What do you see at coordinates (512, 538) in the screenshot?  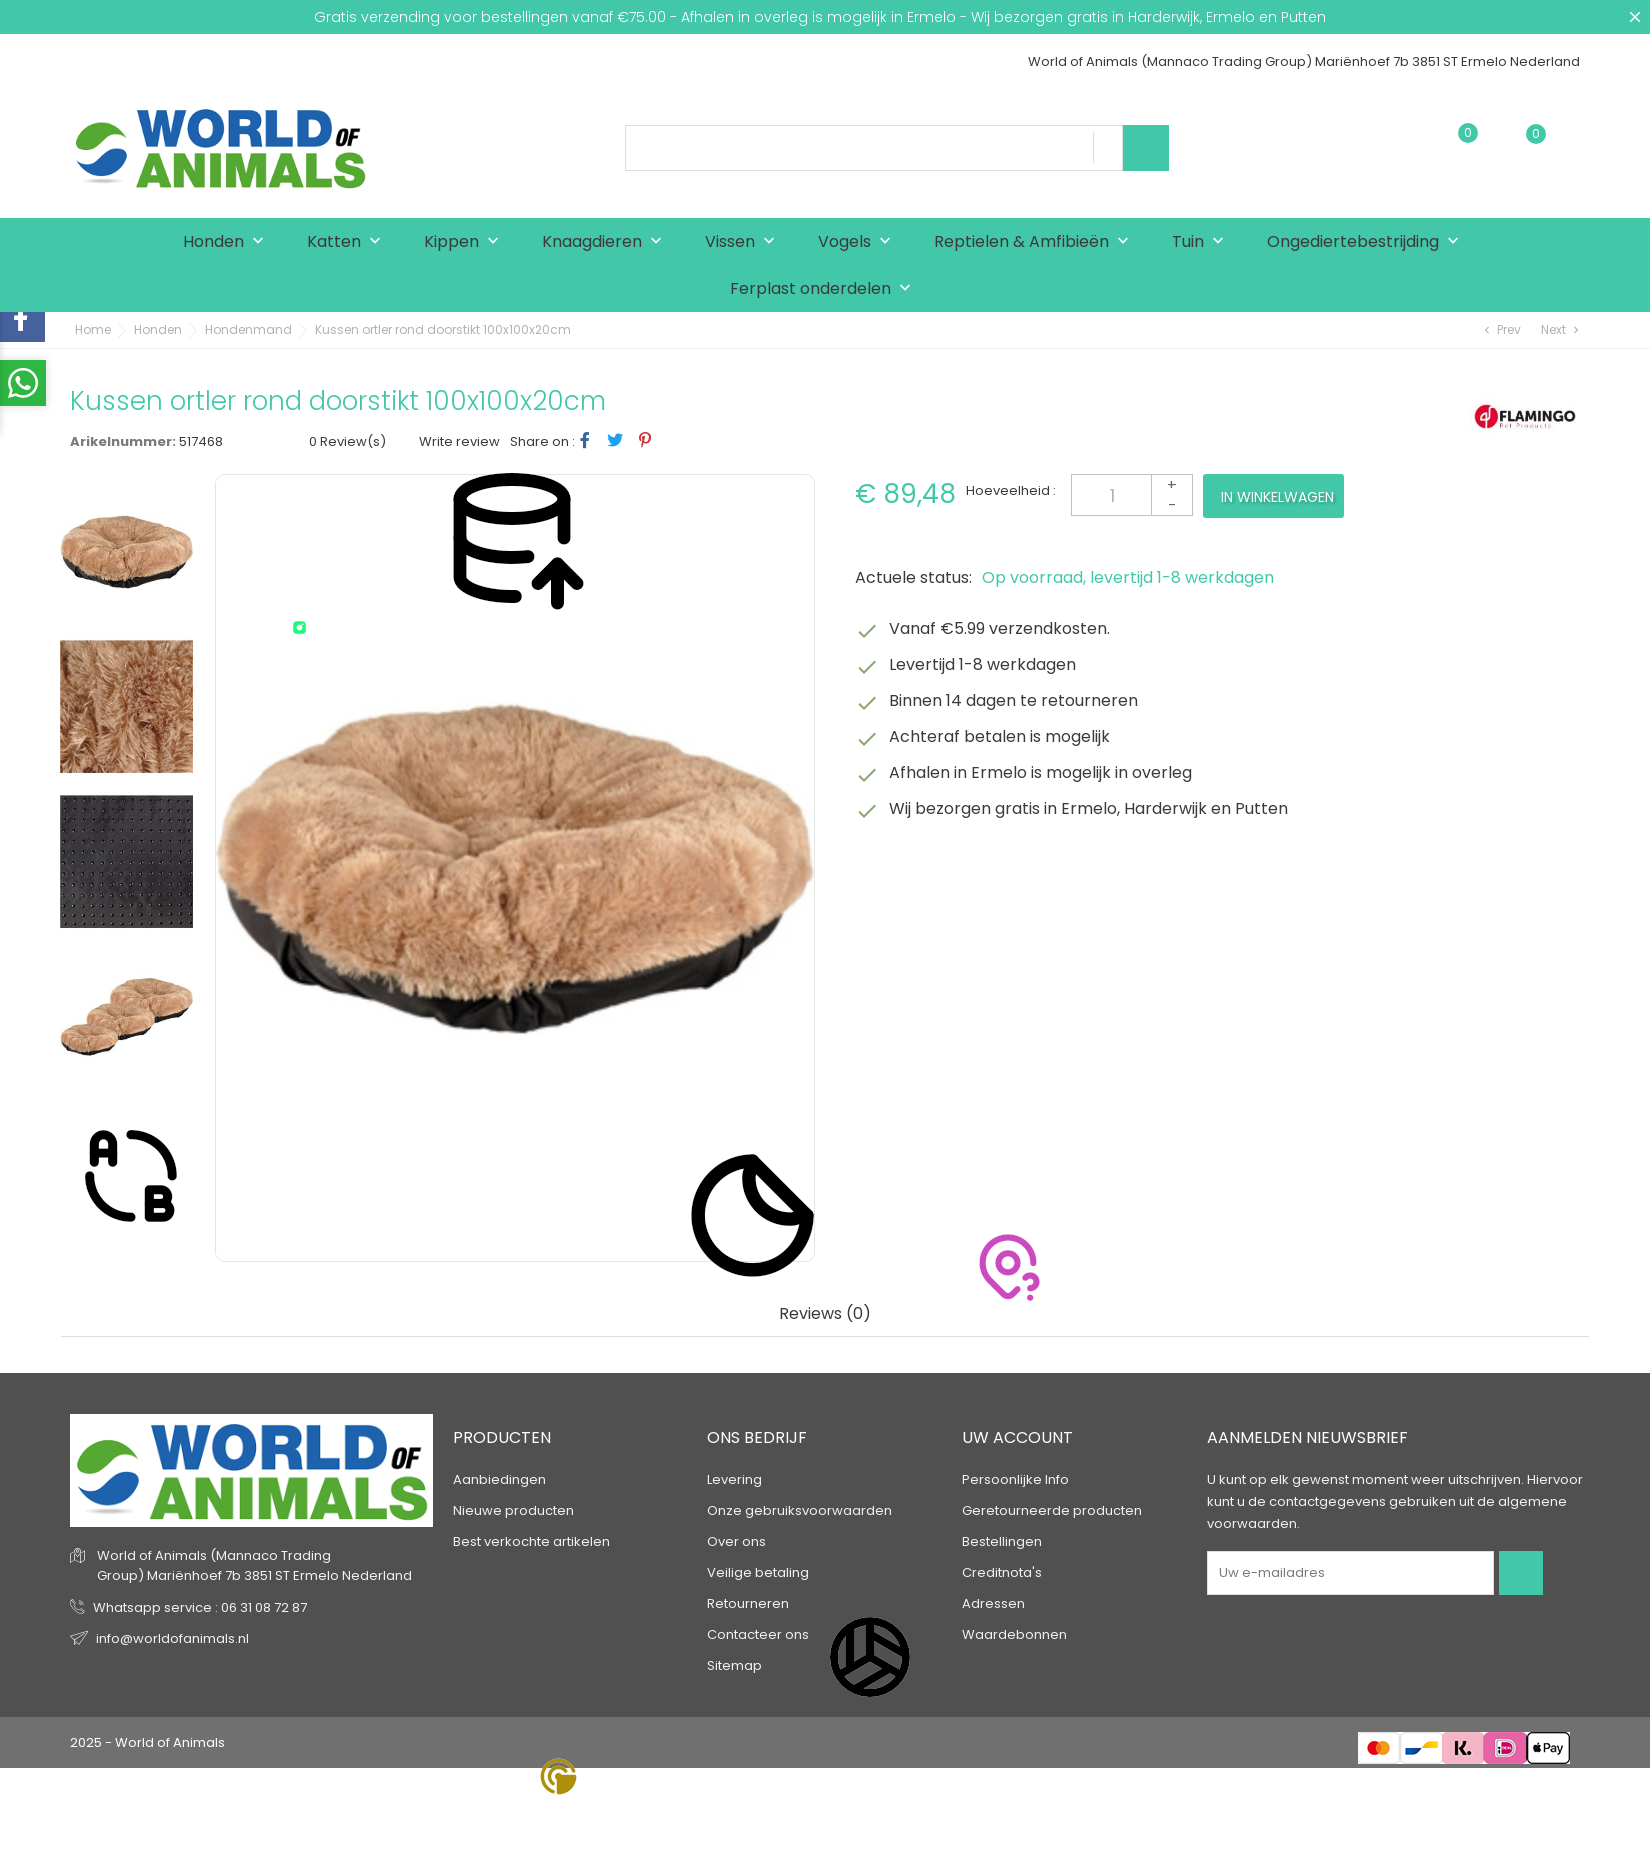 I see `import data into database` at bounding box center [512, 538].